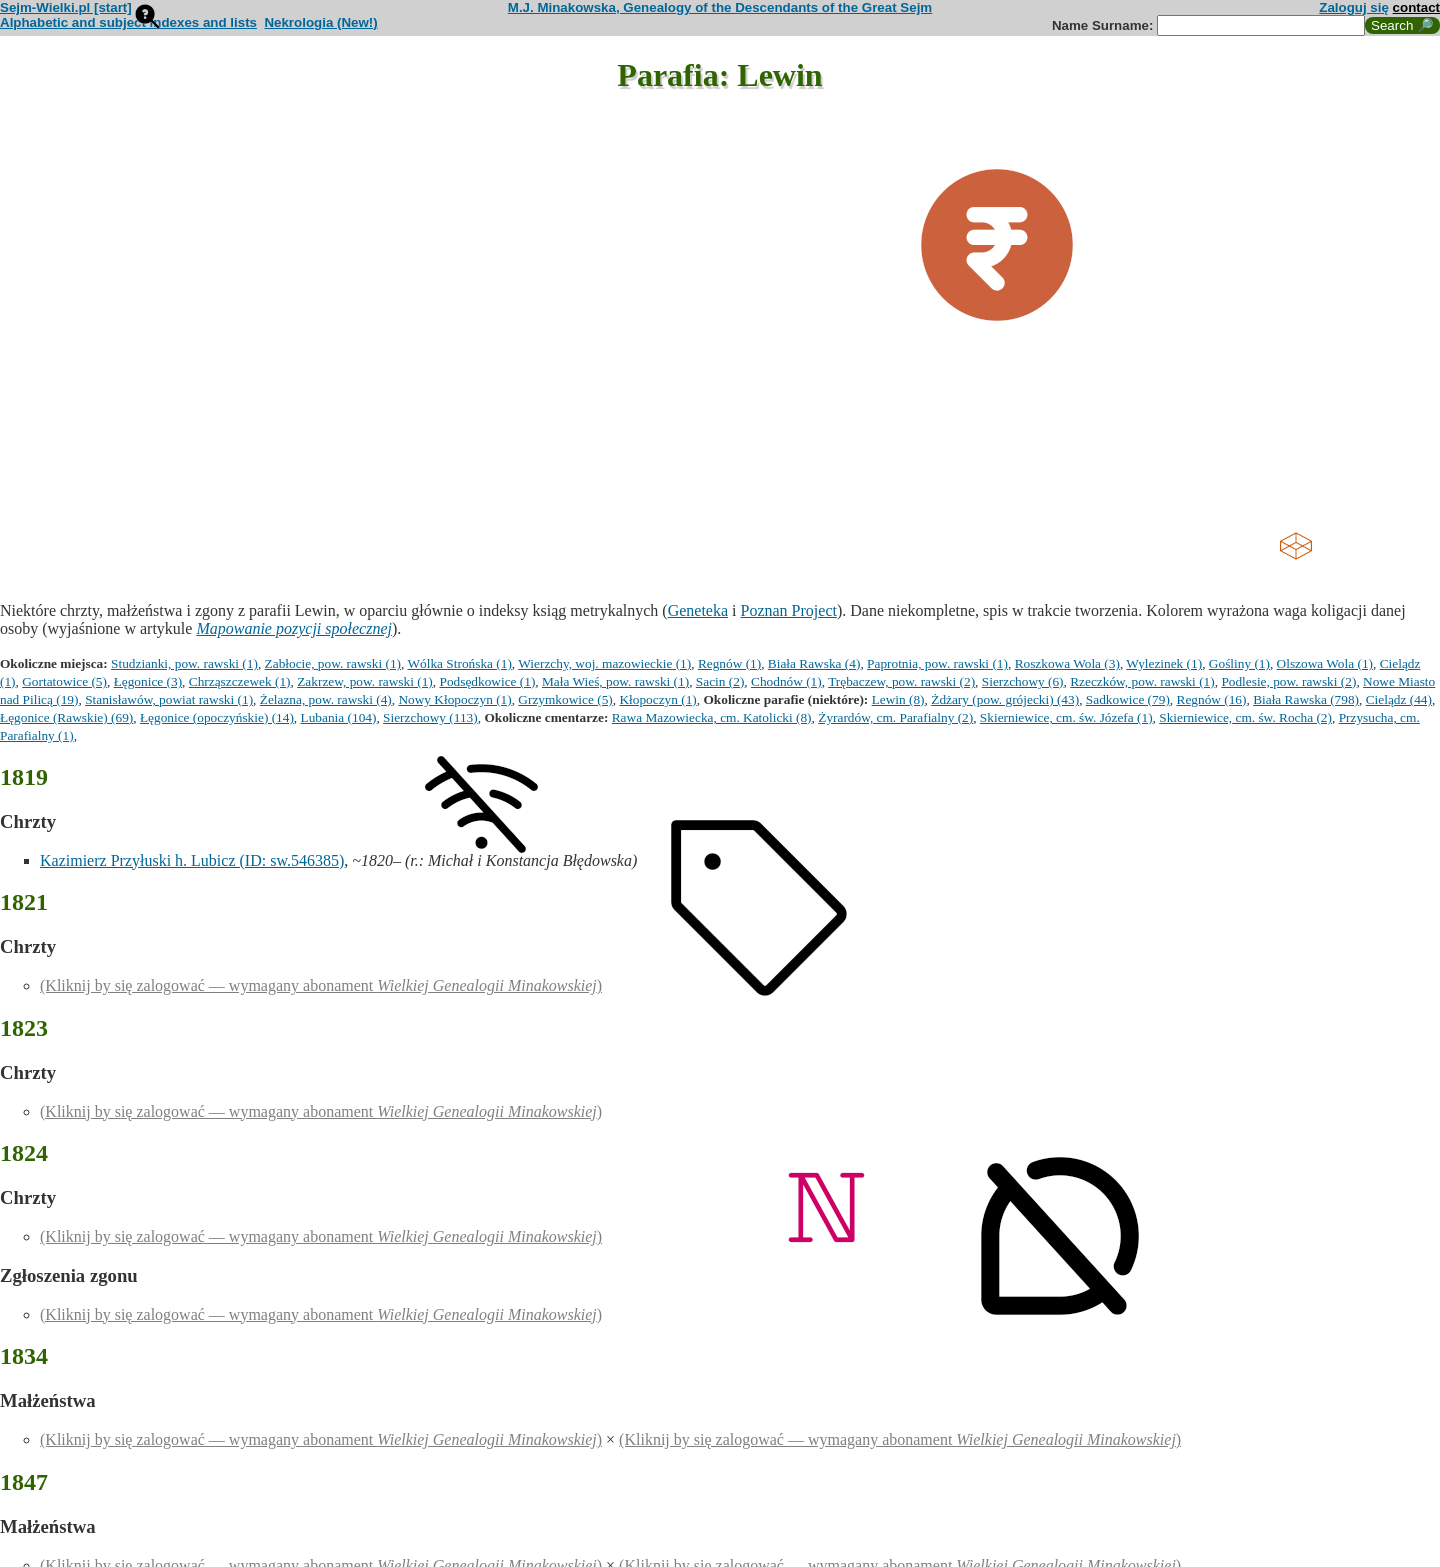  What do you see at coordinates (1057, 1239) in the screenshot?
I see `mute or disable chat notifications` at bounding box center [1057, 1239].